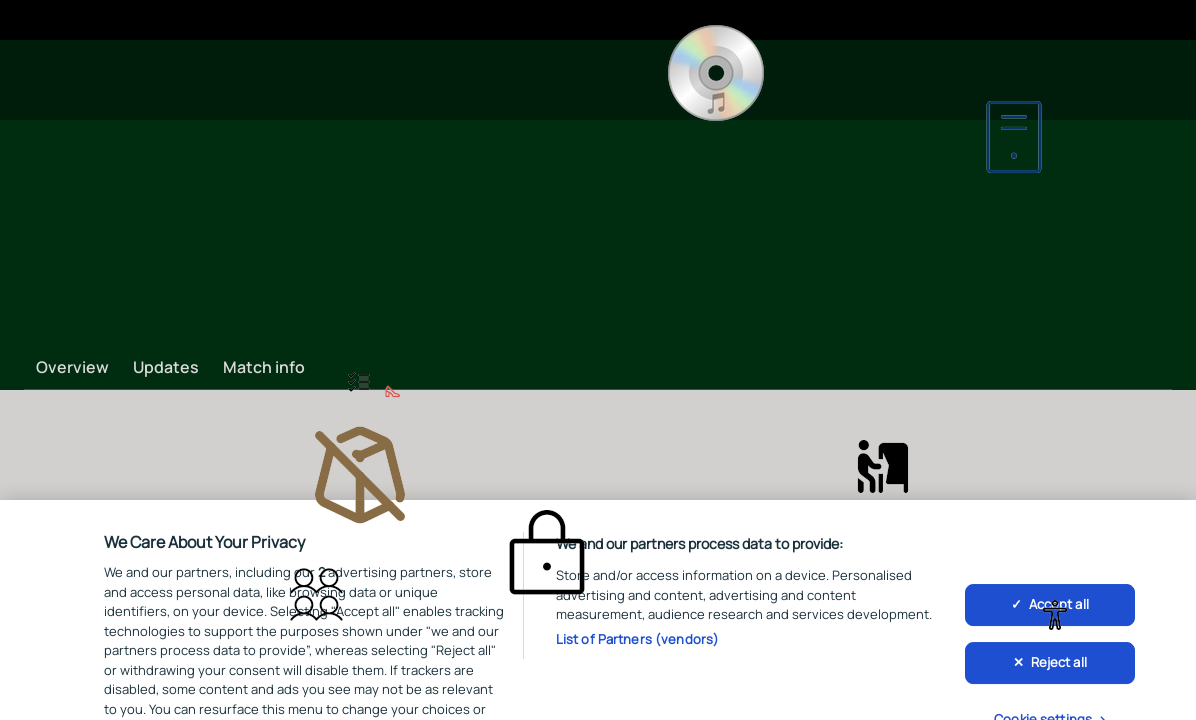  What do you see at coordinates (1014, 137) in the screenshot?
I see `access server or desktop computer settings` at bounding box center [1014, 137].